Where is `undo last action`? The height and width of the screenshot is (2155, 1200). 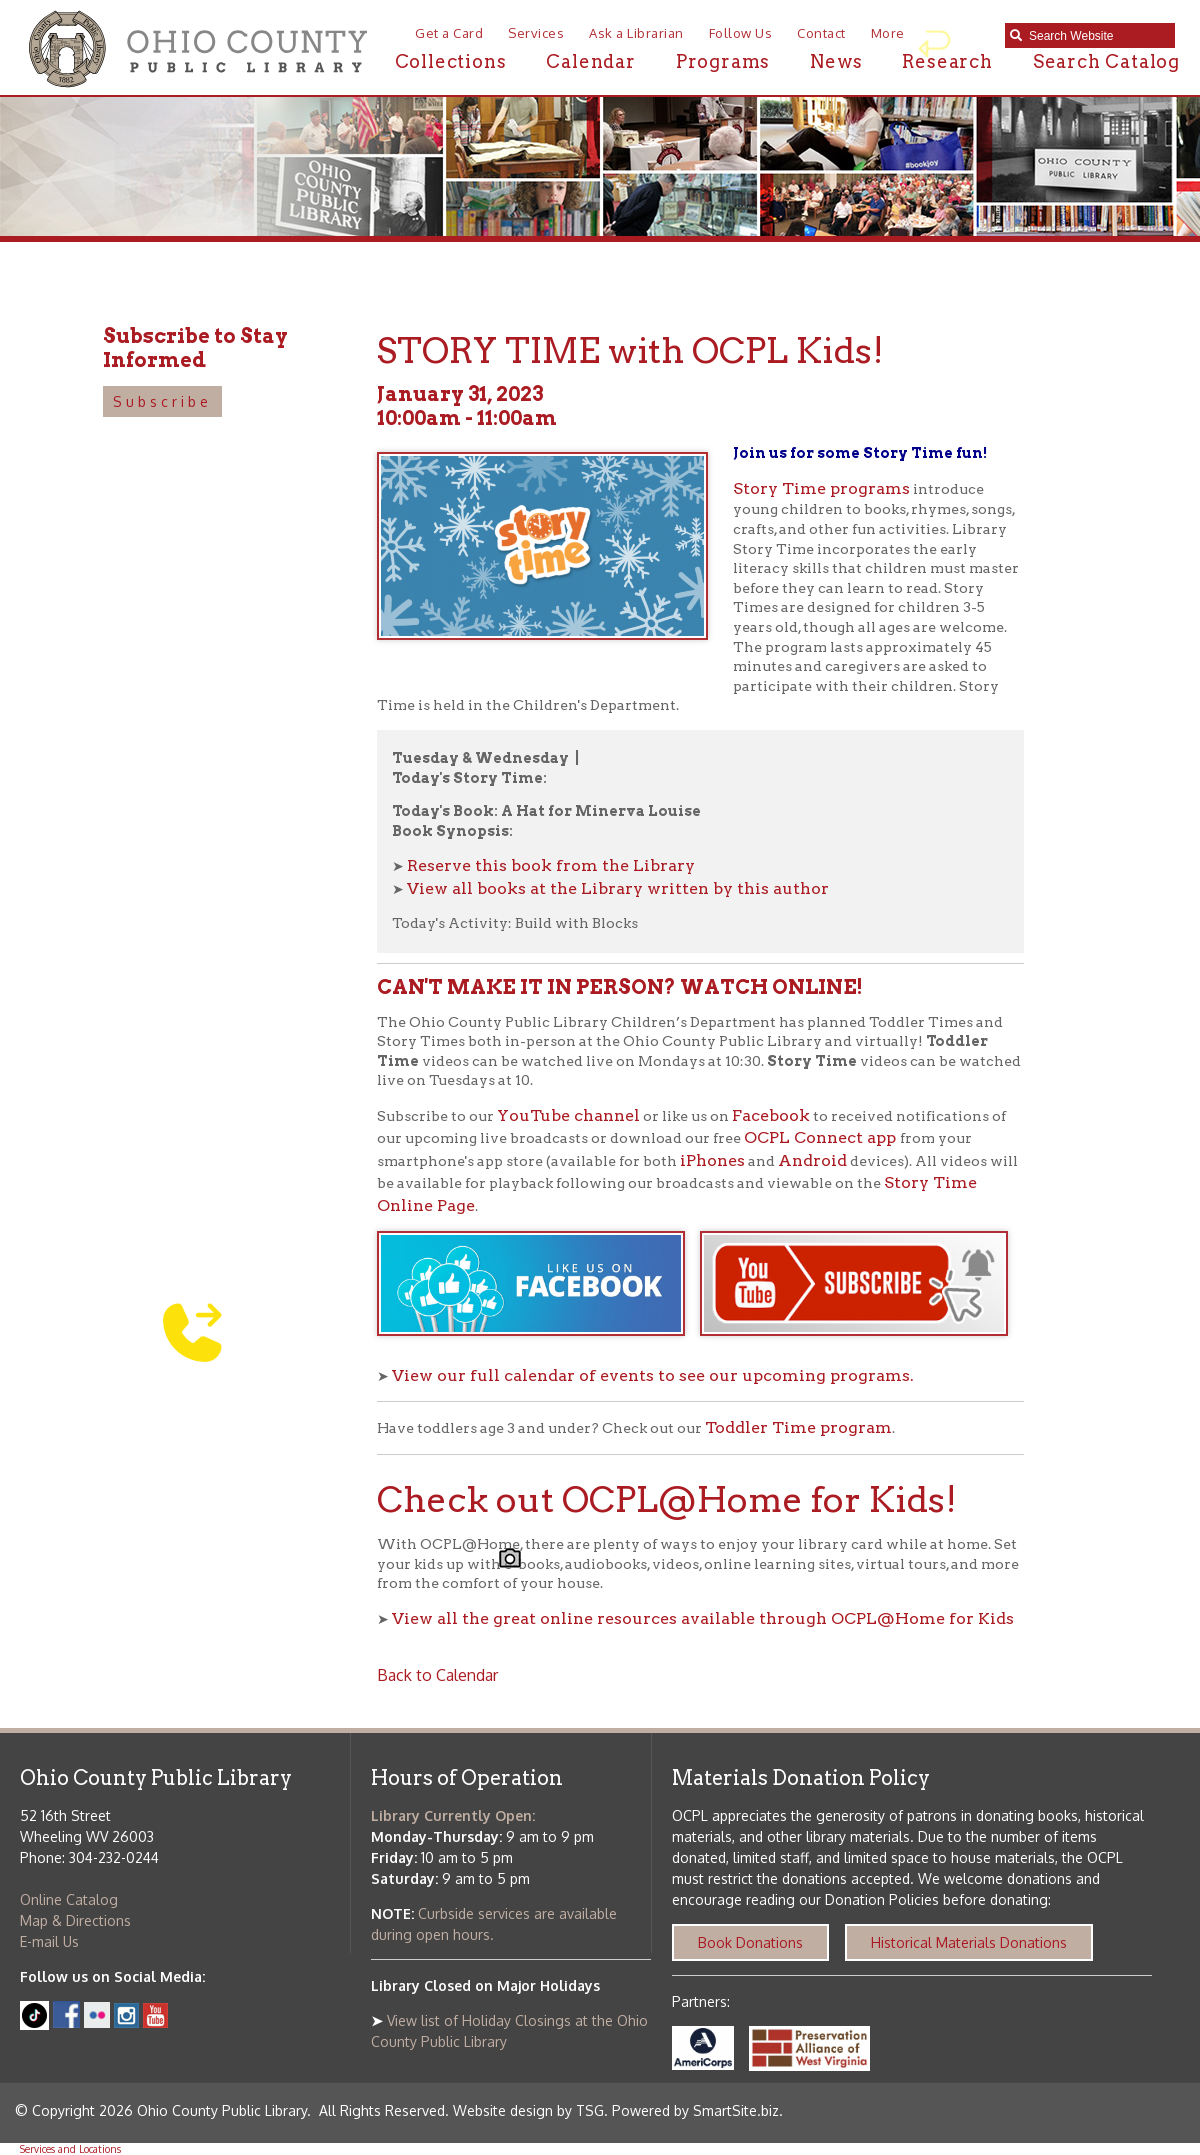 undo last action is located at coordinates (934, 42).